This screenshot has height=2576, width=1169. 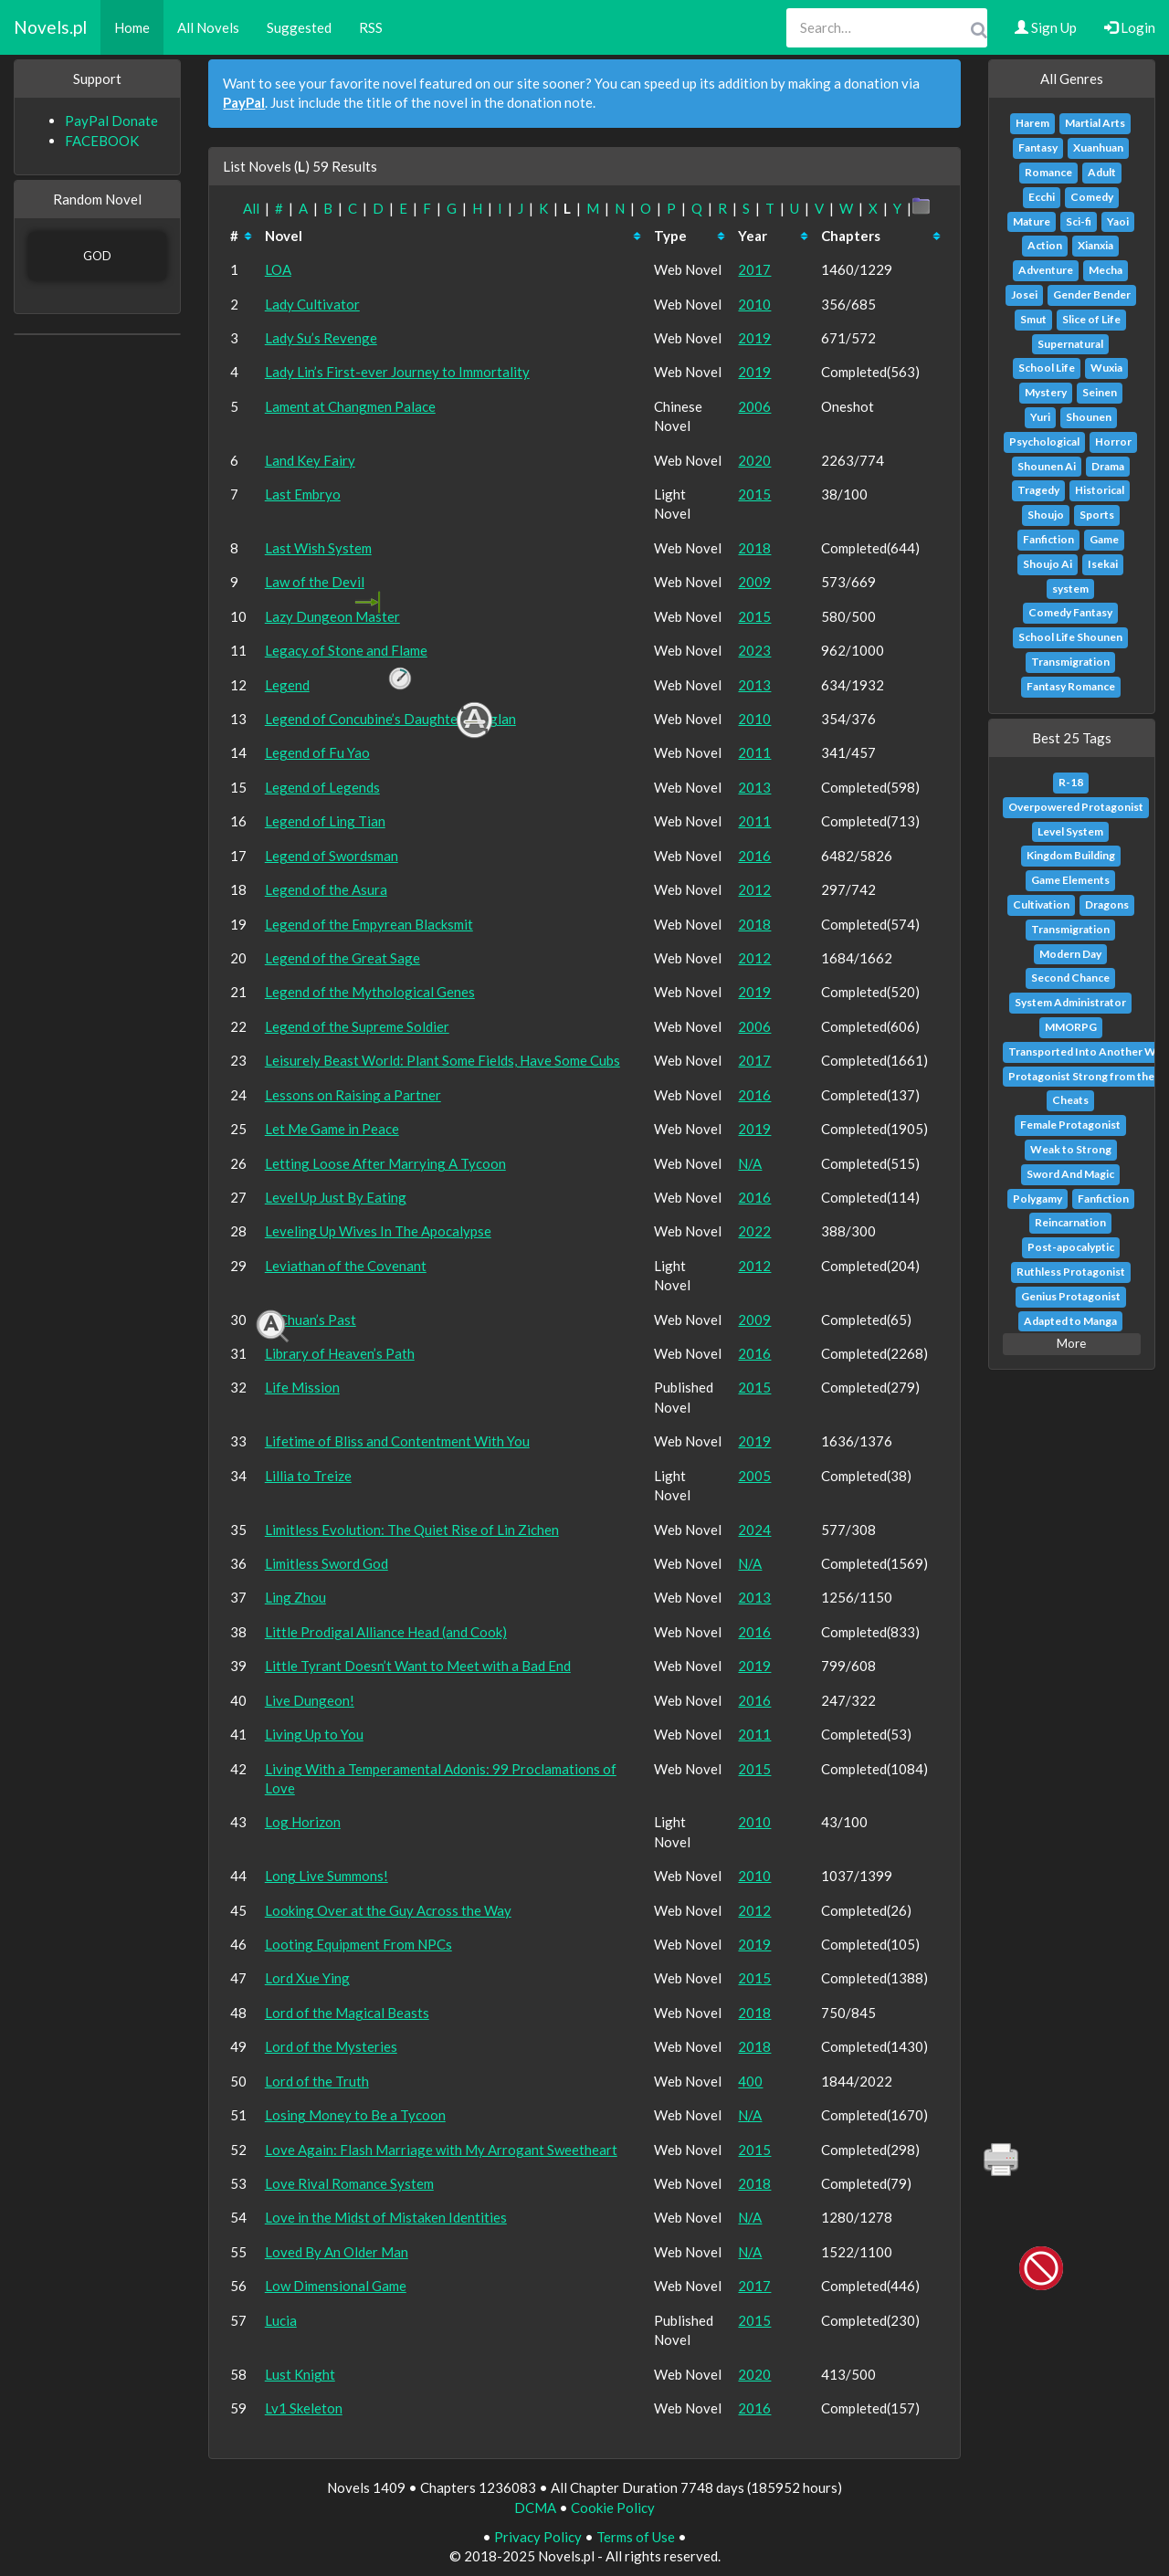 I want to click on search for text or content, so click(x=272, y=1326).